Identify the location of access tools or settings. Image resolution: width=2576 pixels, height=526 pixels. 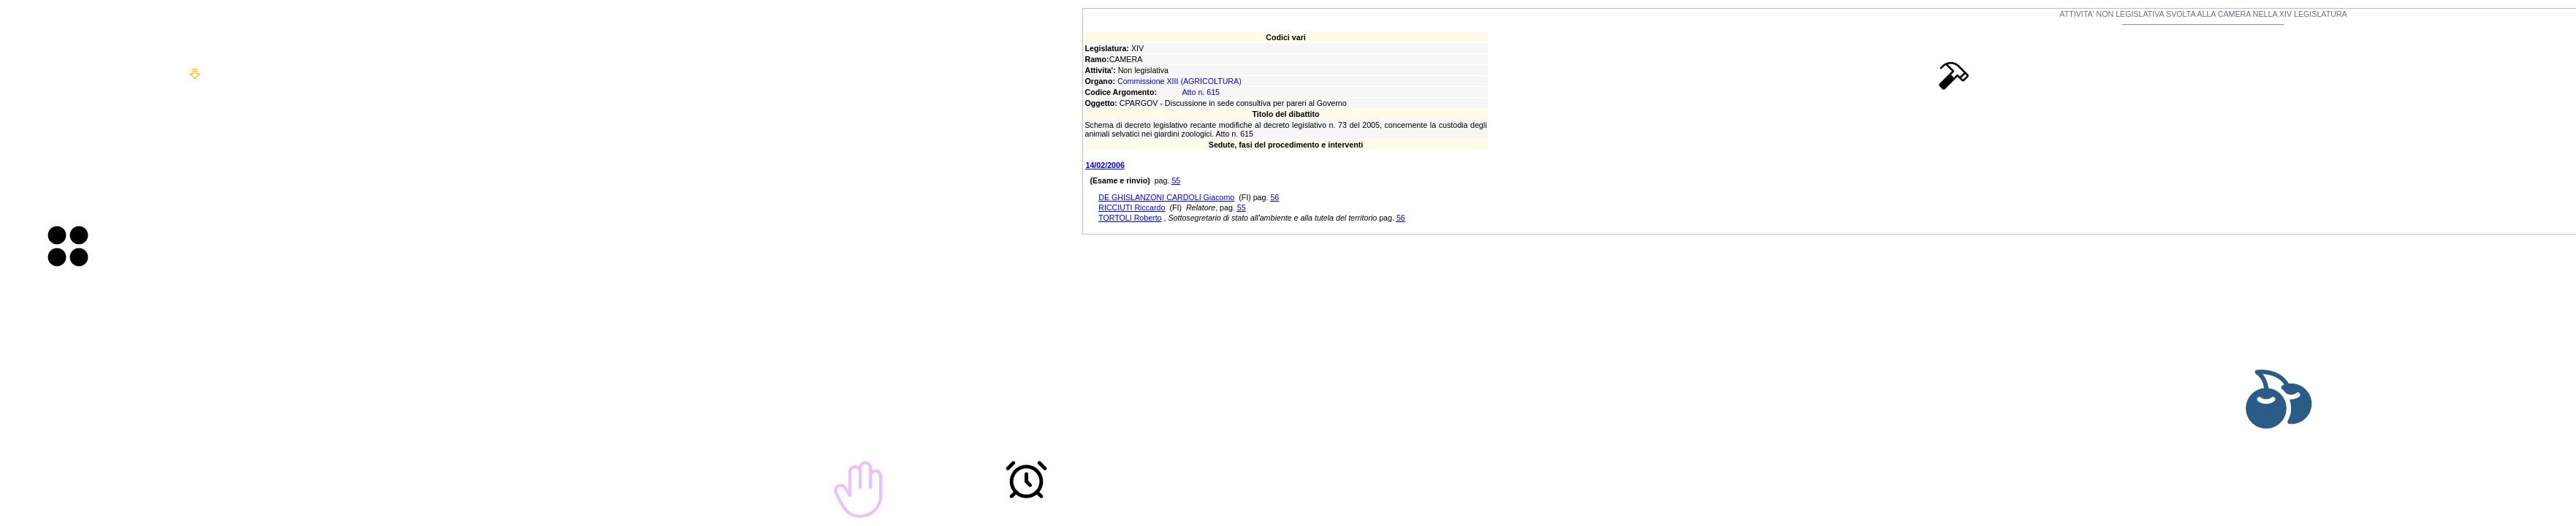
(1952, 76).